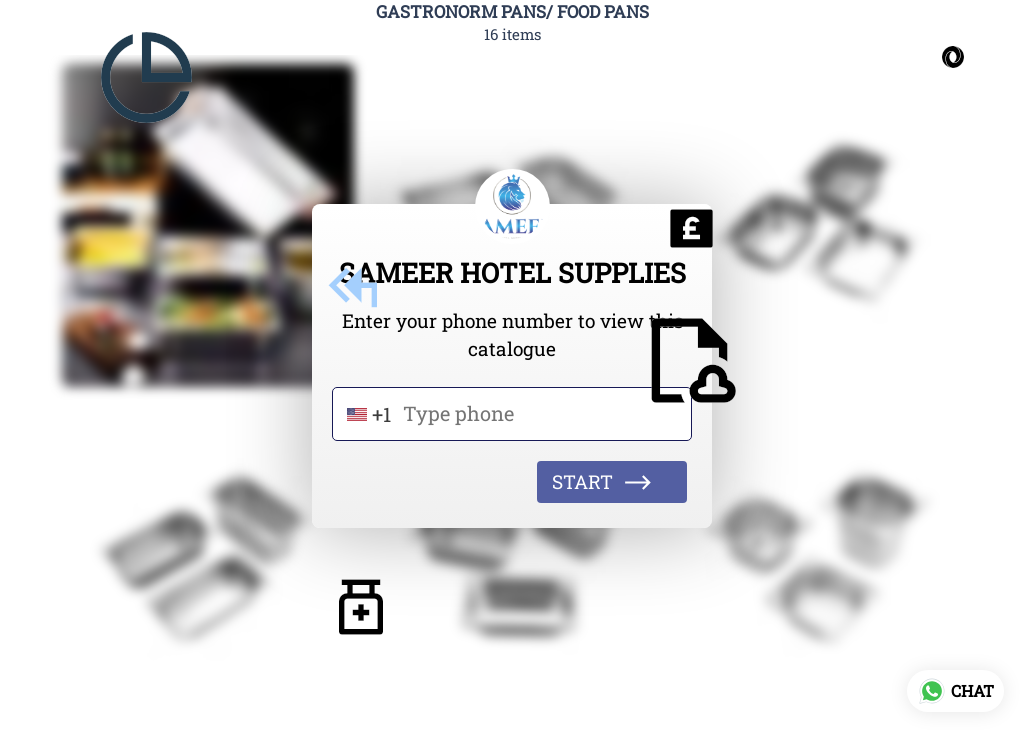  I want to click on upload file to cloud storage, so click(689, 360).